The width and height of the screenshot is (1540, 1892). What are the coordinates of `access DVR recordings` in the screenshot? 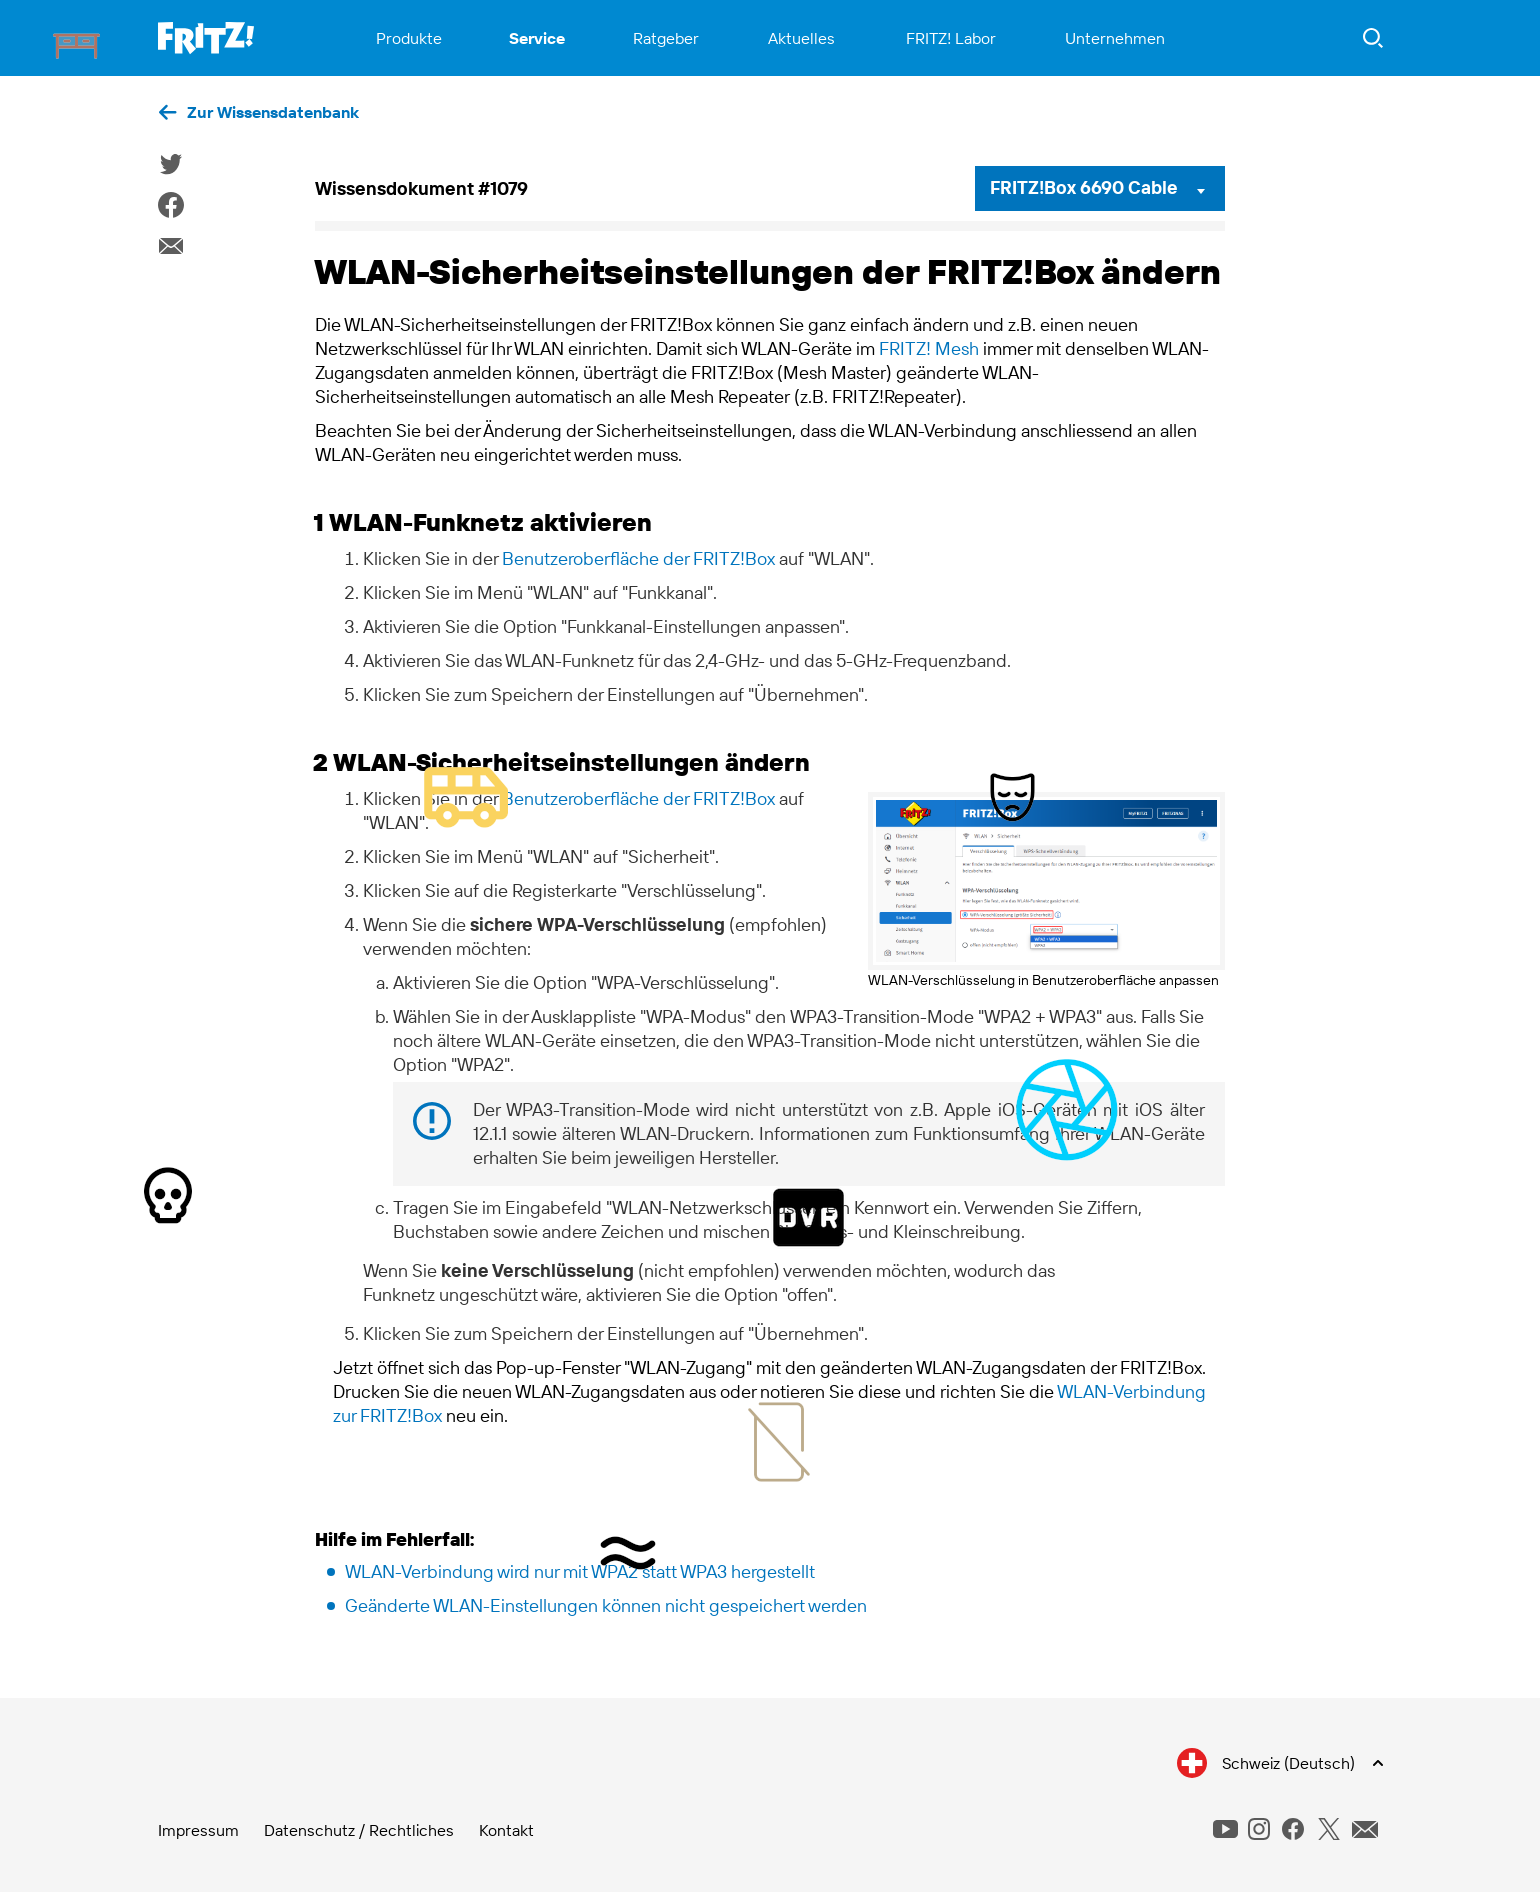 It's located at (808, 1217).